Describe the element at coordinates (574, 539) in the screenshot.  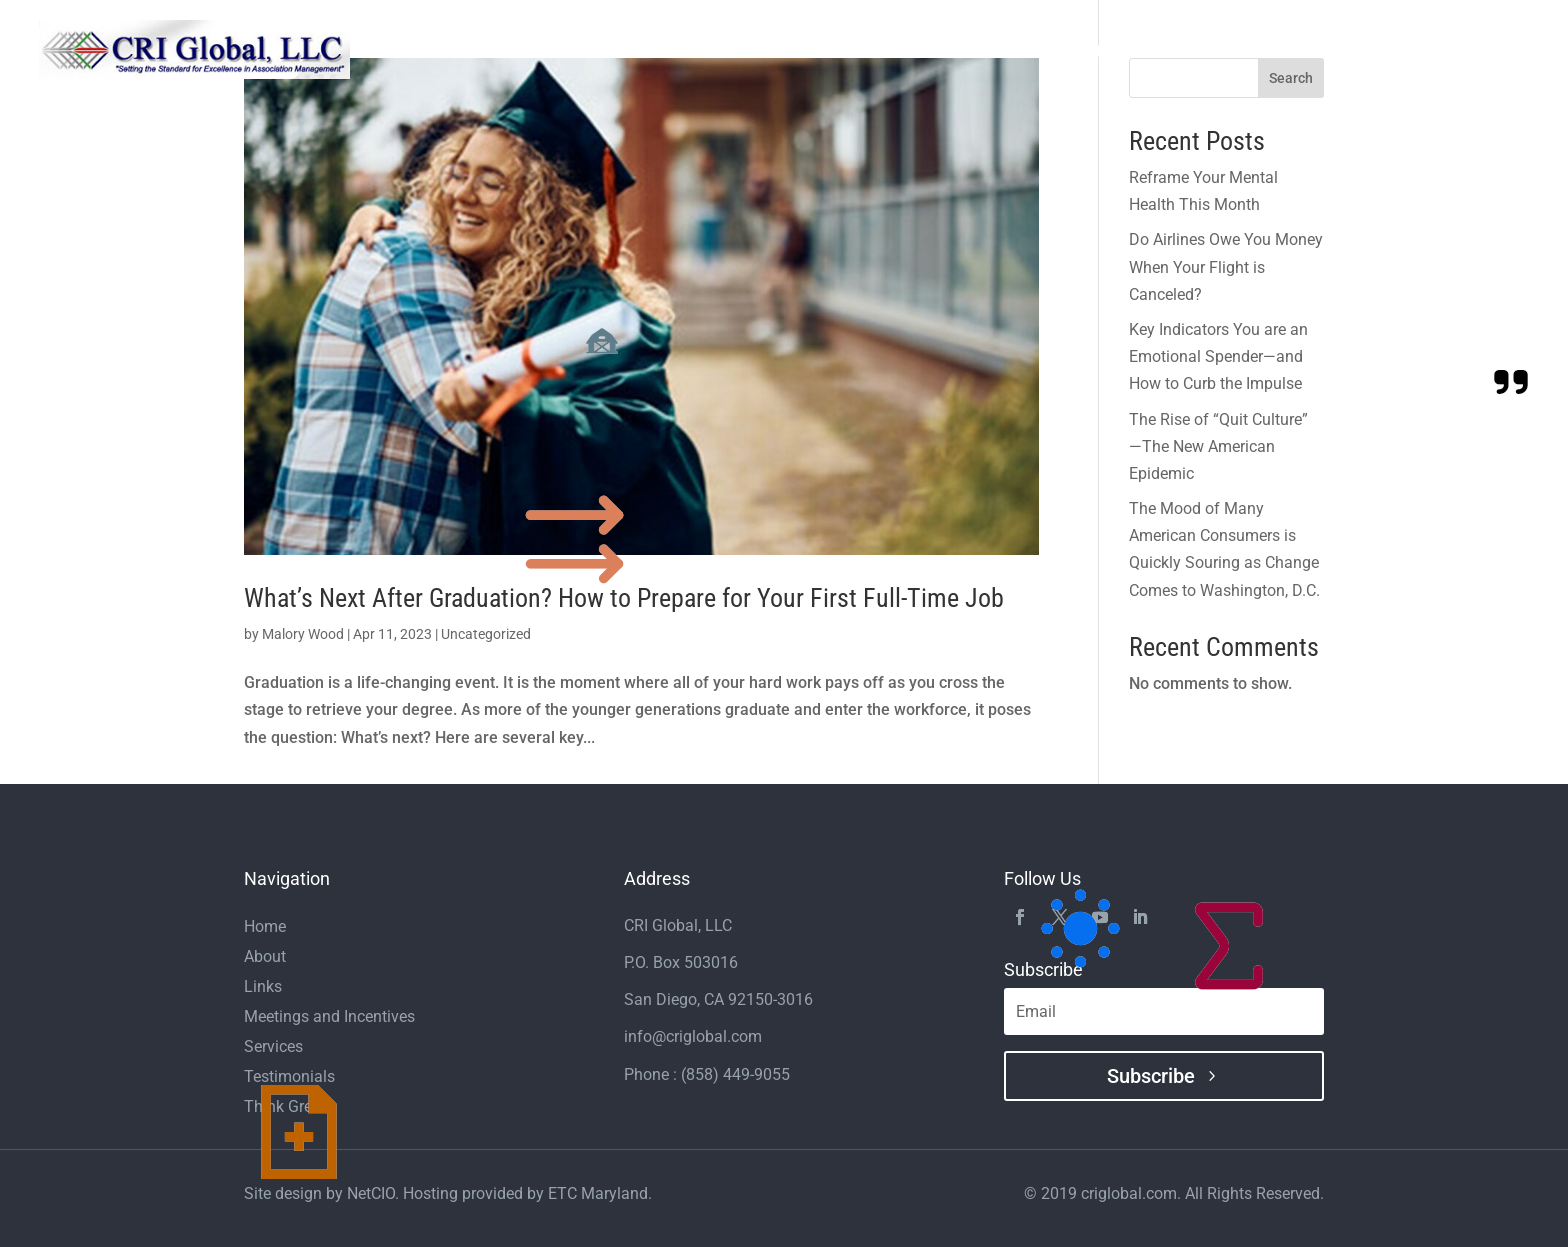
I see `move items to the right` at that location.